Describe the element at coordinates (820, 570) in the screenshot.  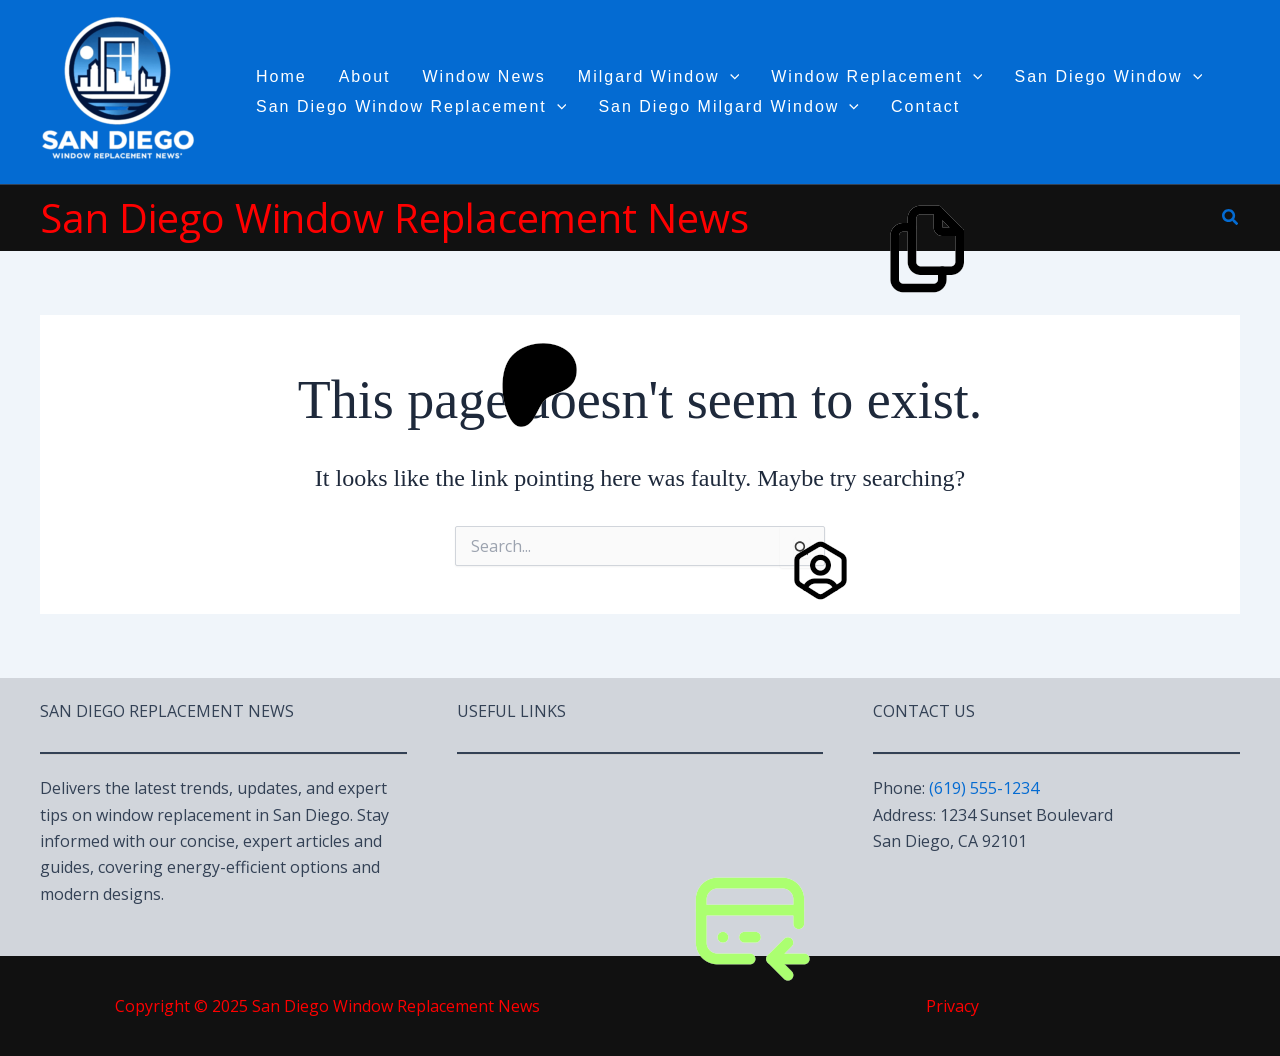
I see `view user profile` at that location.